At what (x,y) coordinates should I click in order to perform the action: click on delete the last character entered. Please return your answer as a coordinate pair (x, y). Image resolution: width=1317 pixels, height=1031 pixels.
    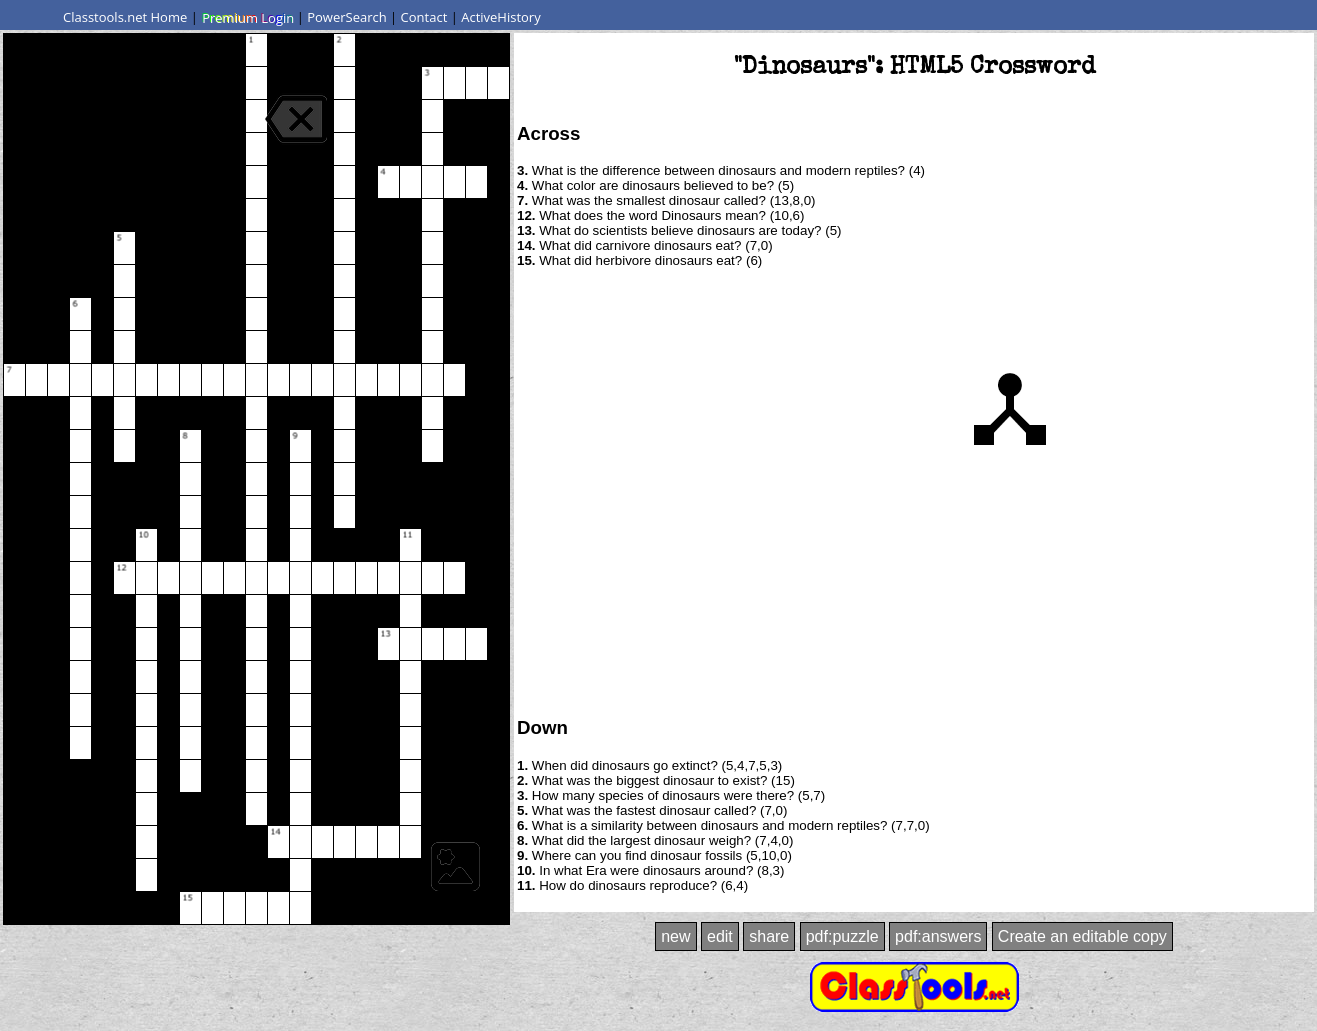
    Looking at the image, I should click on (296, 119).